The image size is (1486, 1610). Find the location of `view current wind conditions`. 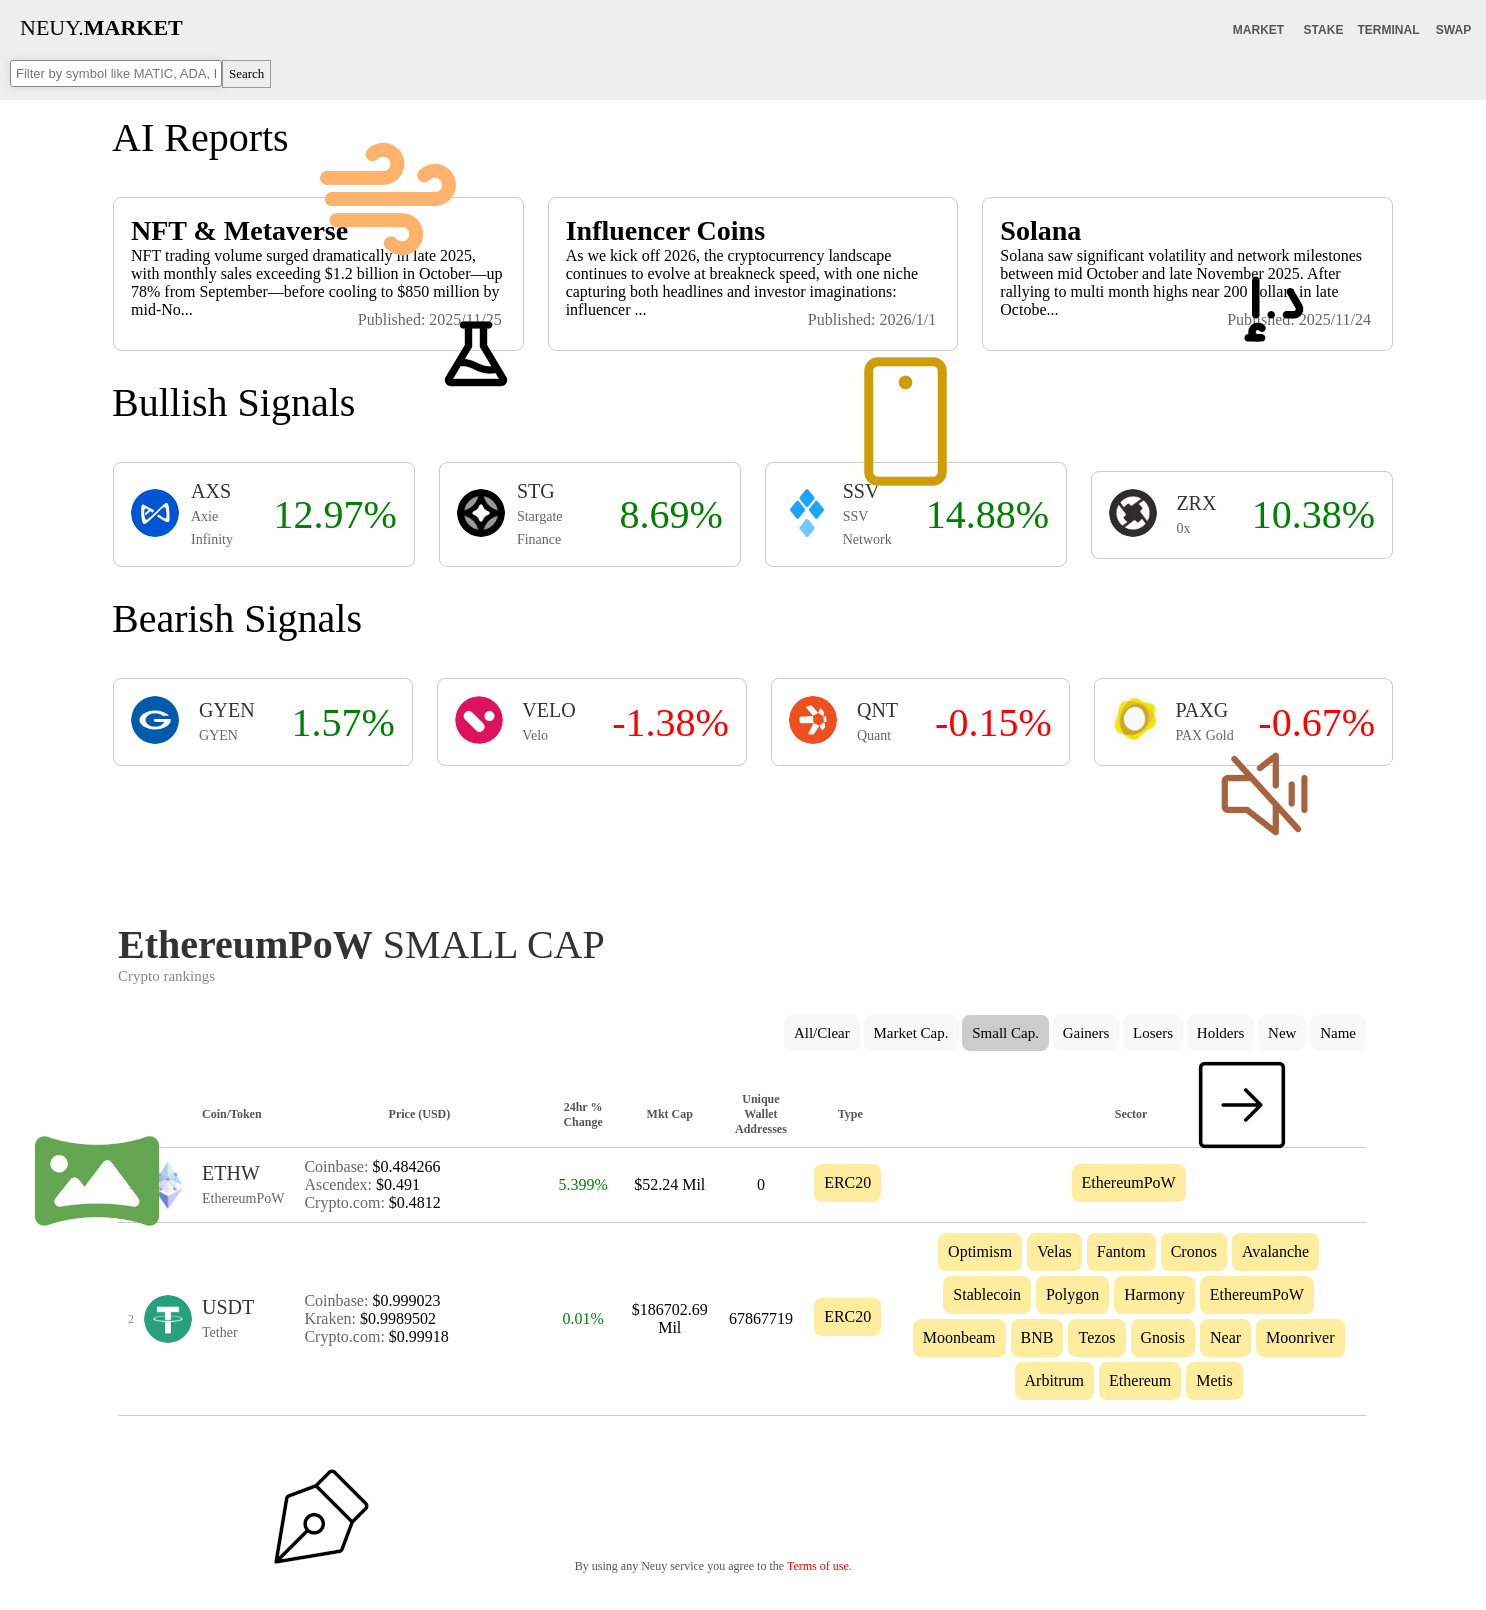

view current wind conditions is located at coordinates (388, 199).